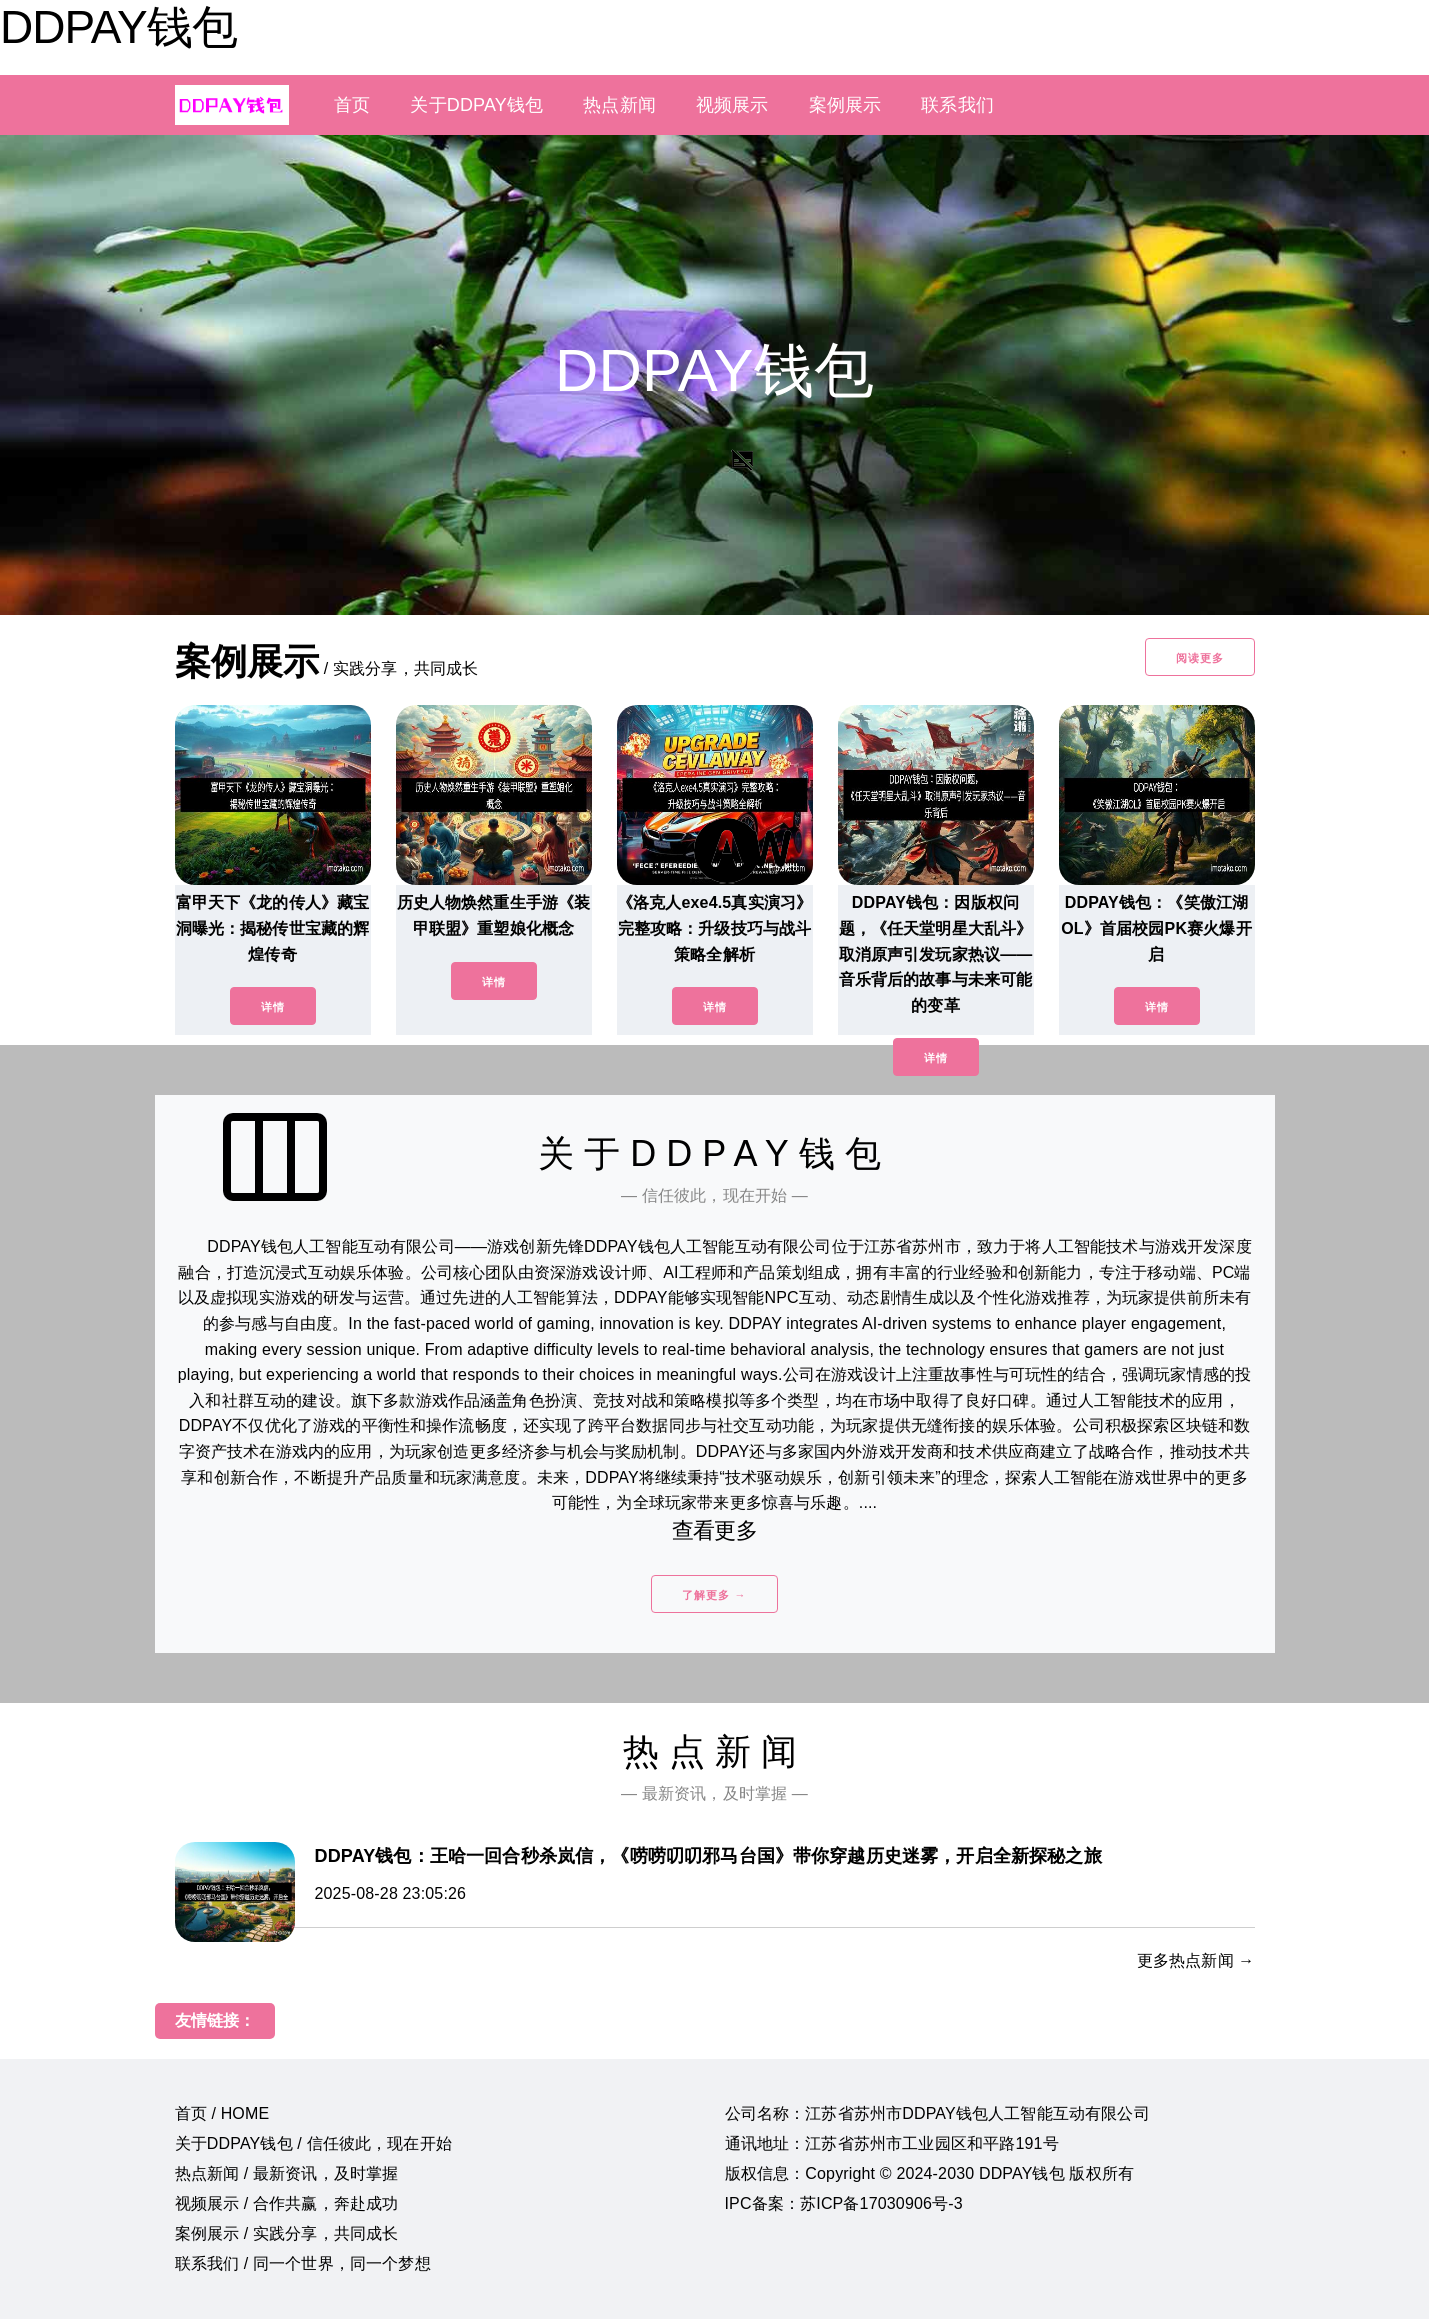 Image resolution: width=1429 pixels, height=2319 pixels. What do you see at coordinates (275, 1157) in the screenshot?
I see `switch to column view layout` at bounding box center [275, 1157].